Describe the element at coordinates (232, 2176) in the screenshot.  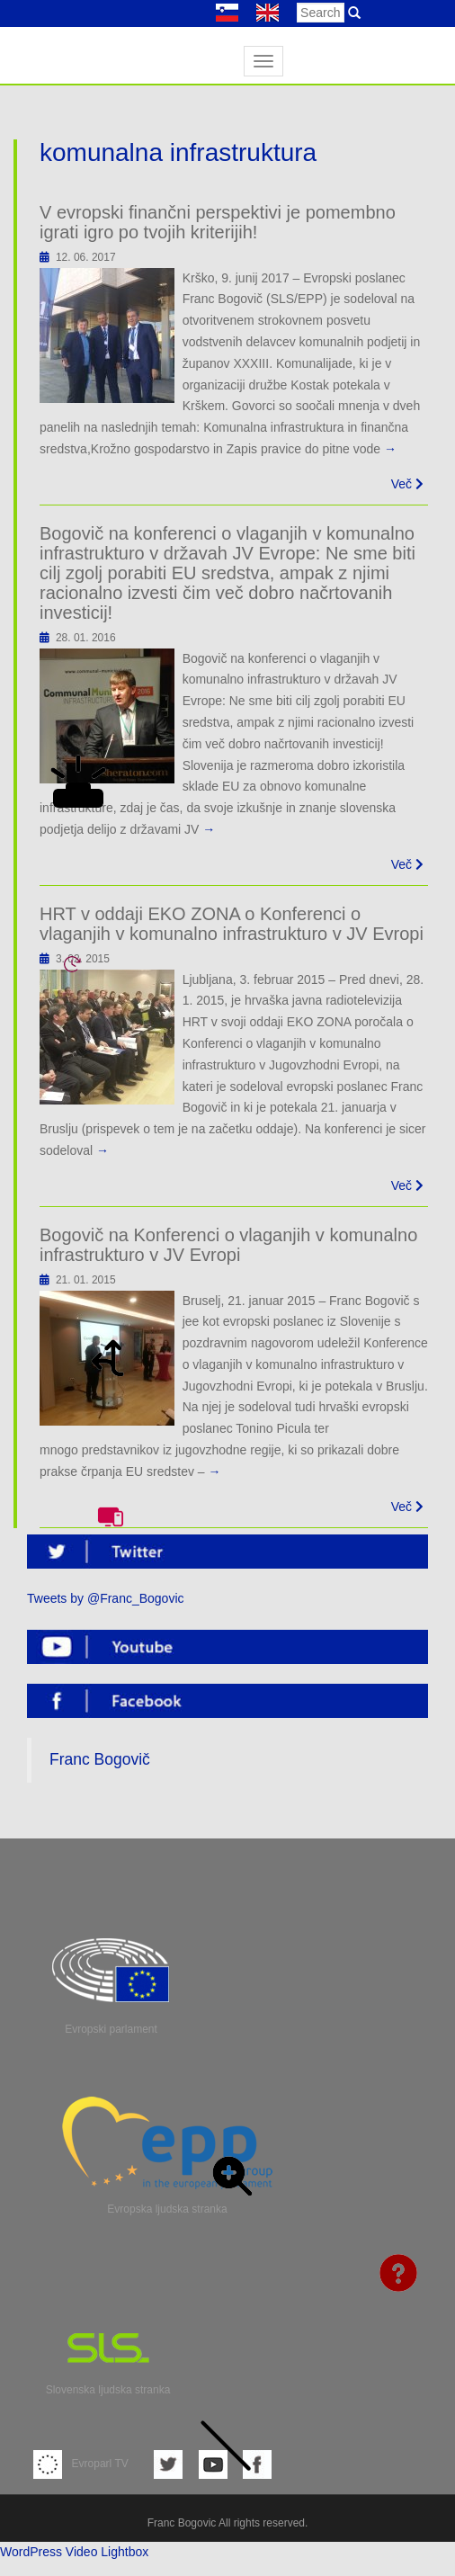
I see `zoom in on content` at that location.